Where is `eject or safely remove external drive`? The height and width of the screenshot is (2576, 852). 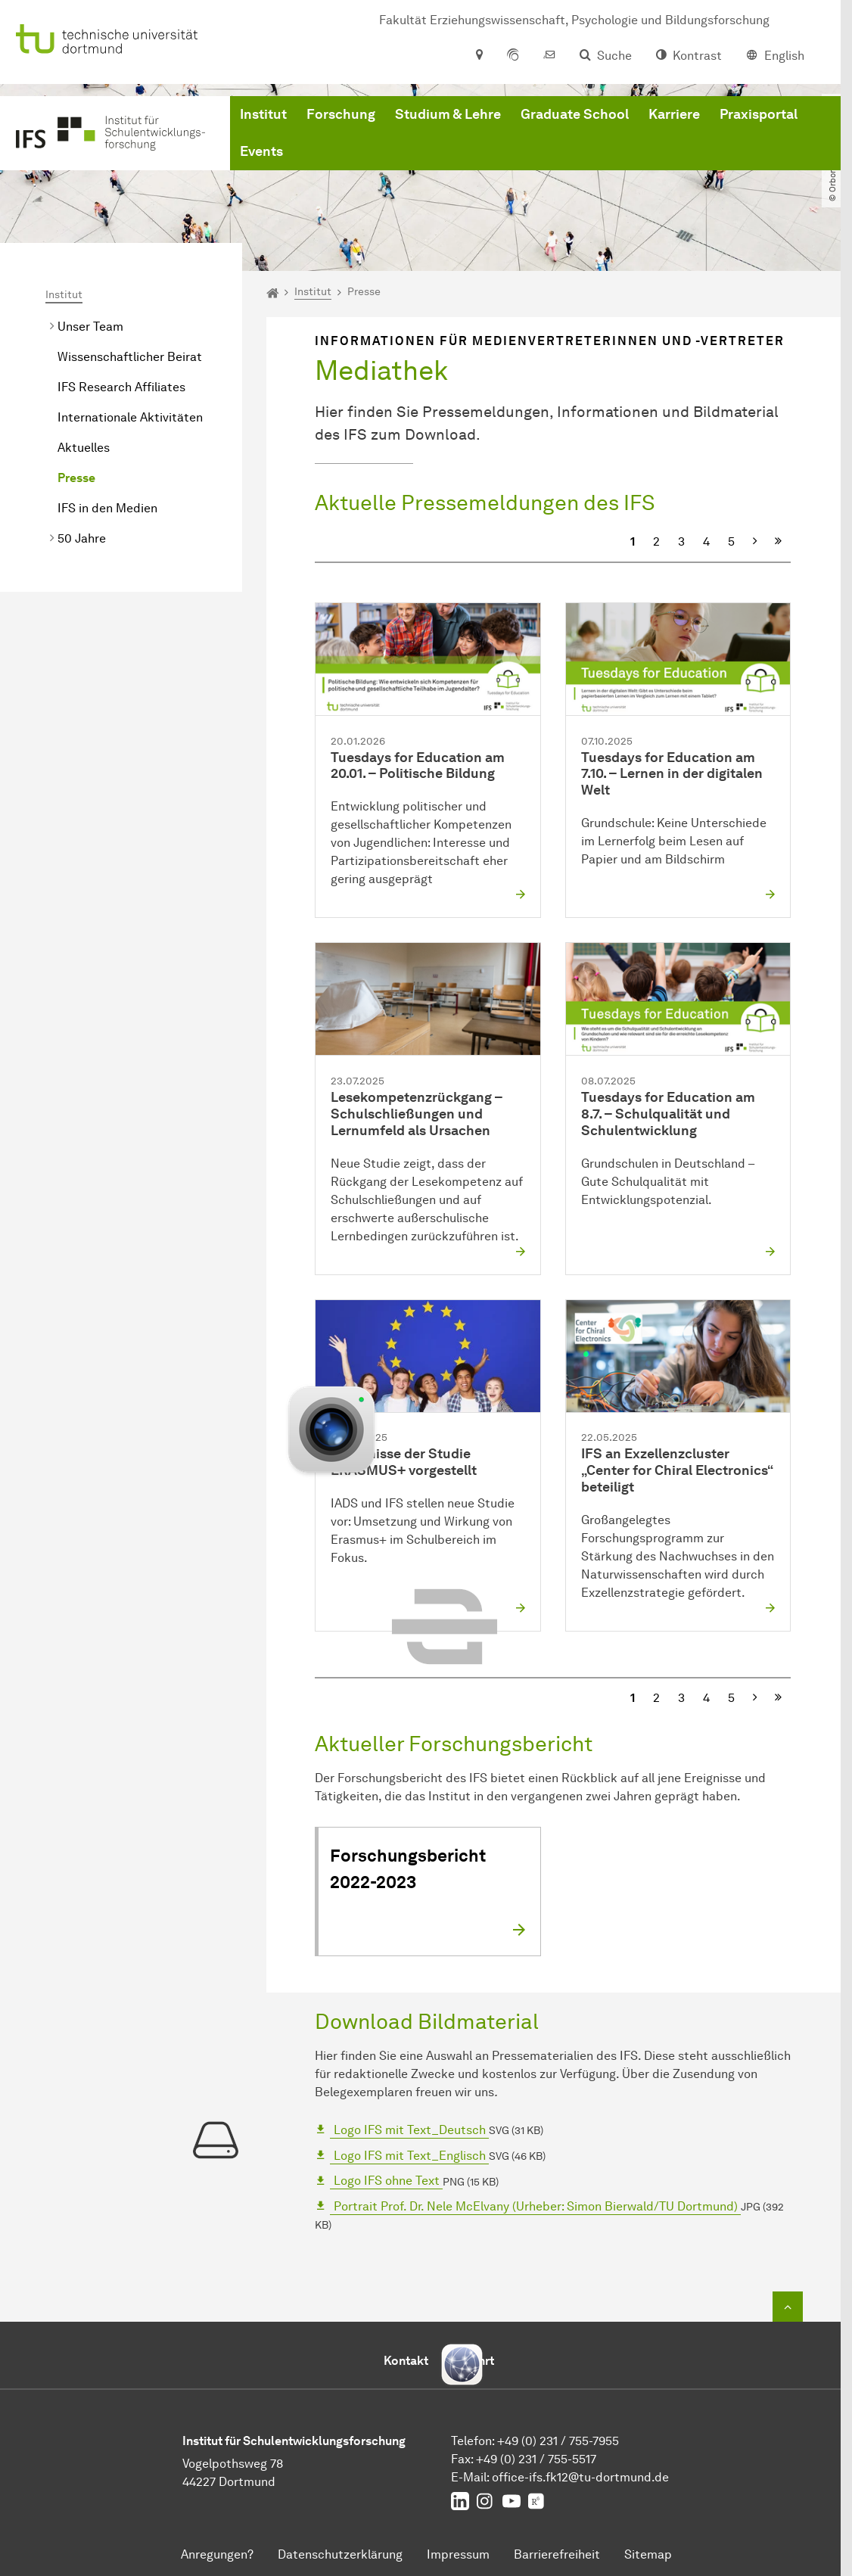 eject or safely remove external drive is located at coordinates (216, 2139).